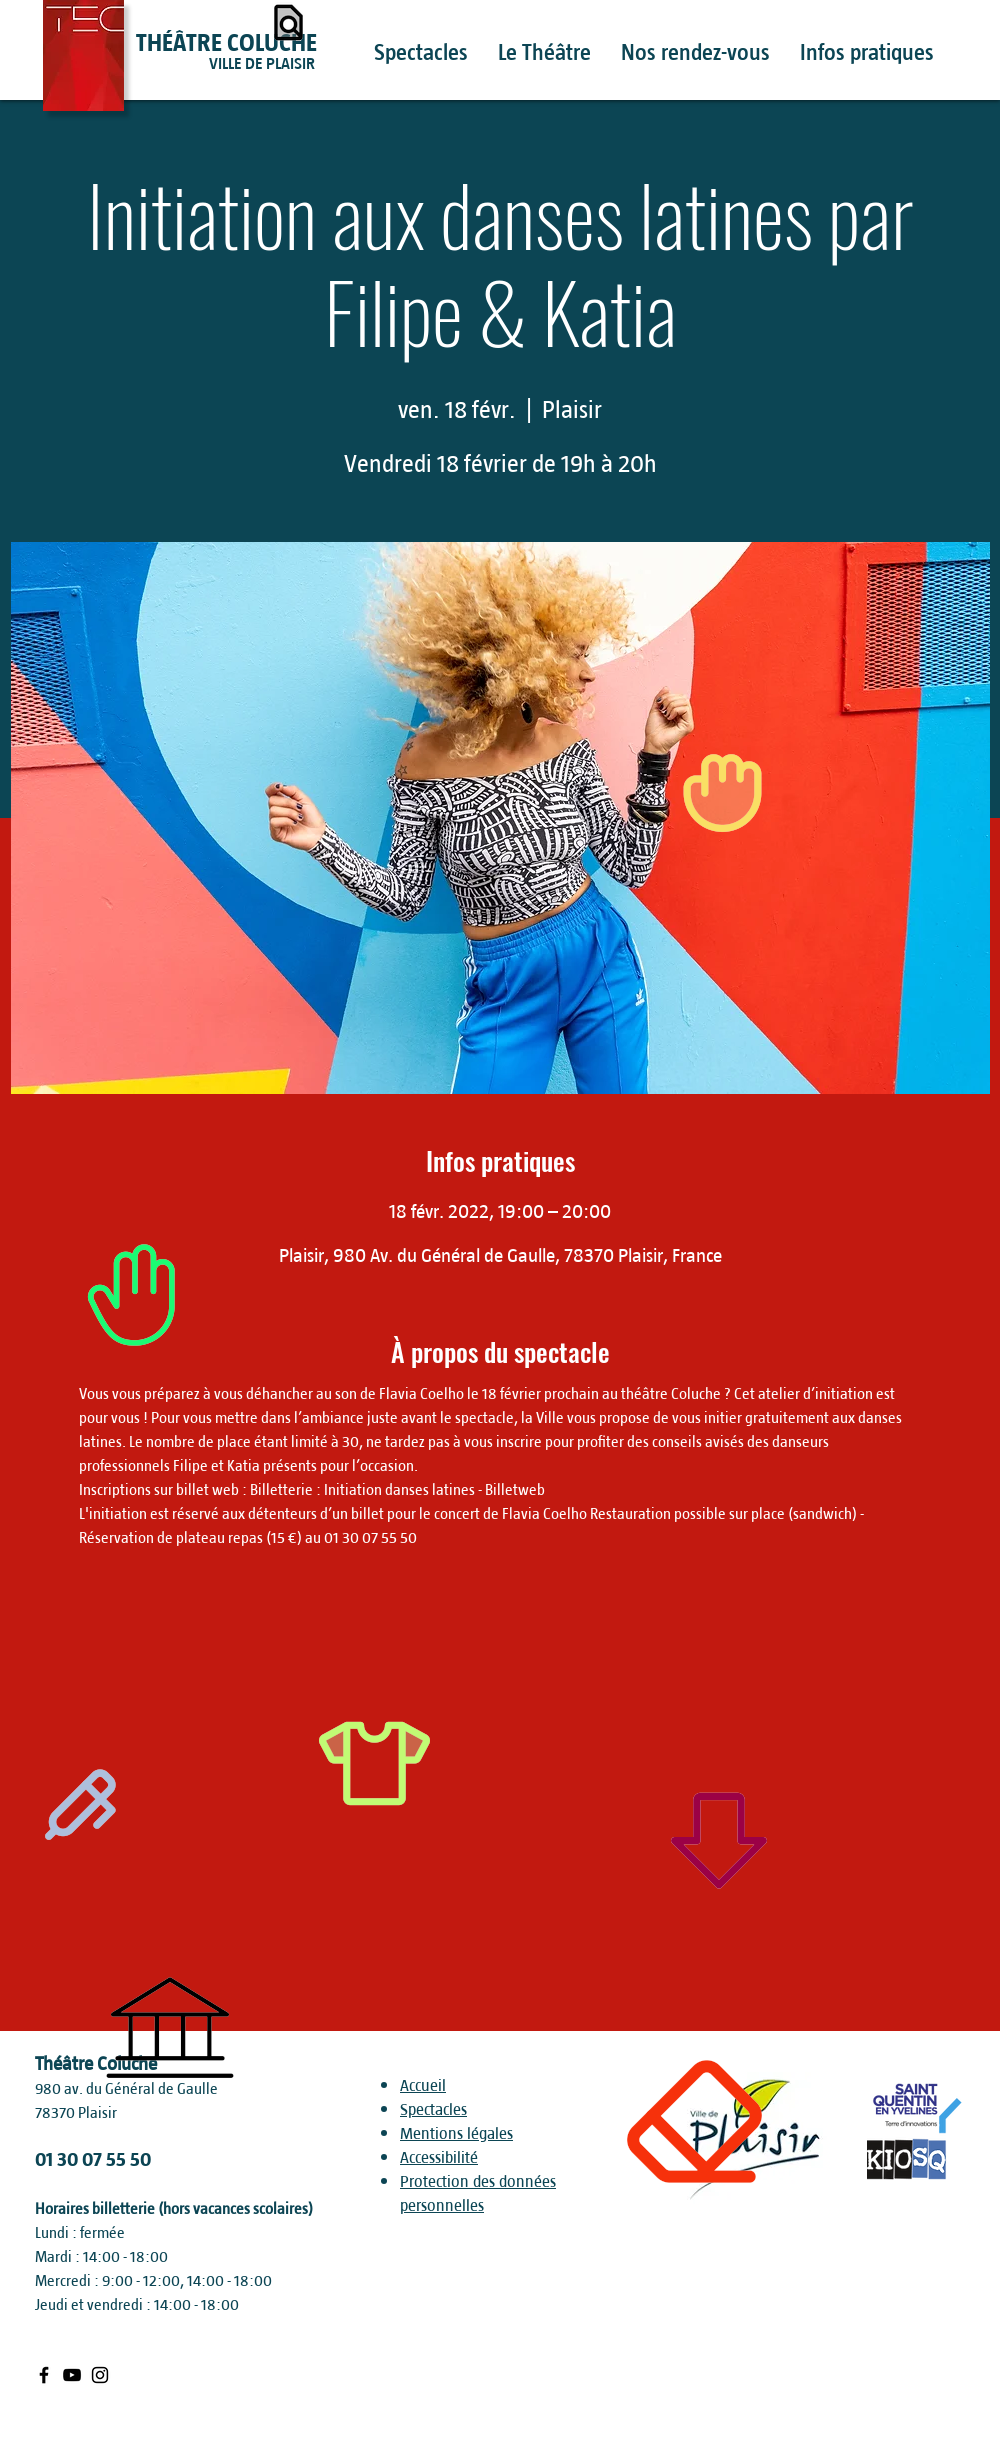  Describe the element at coordinates (170, 2032) in the screenshot. I see `access banking or financial services` at that location.